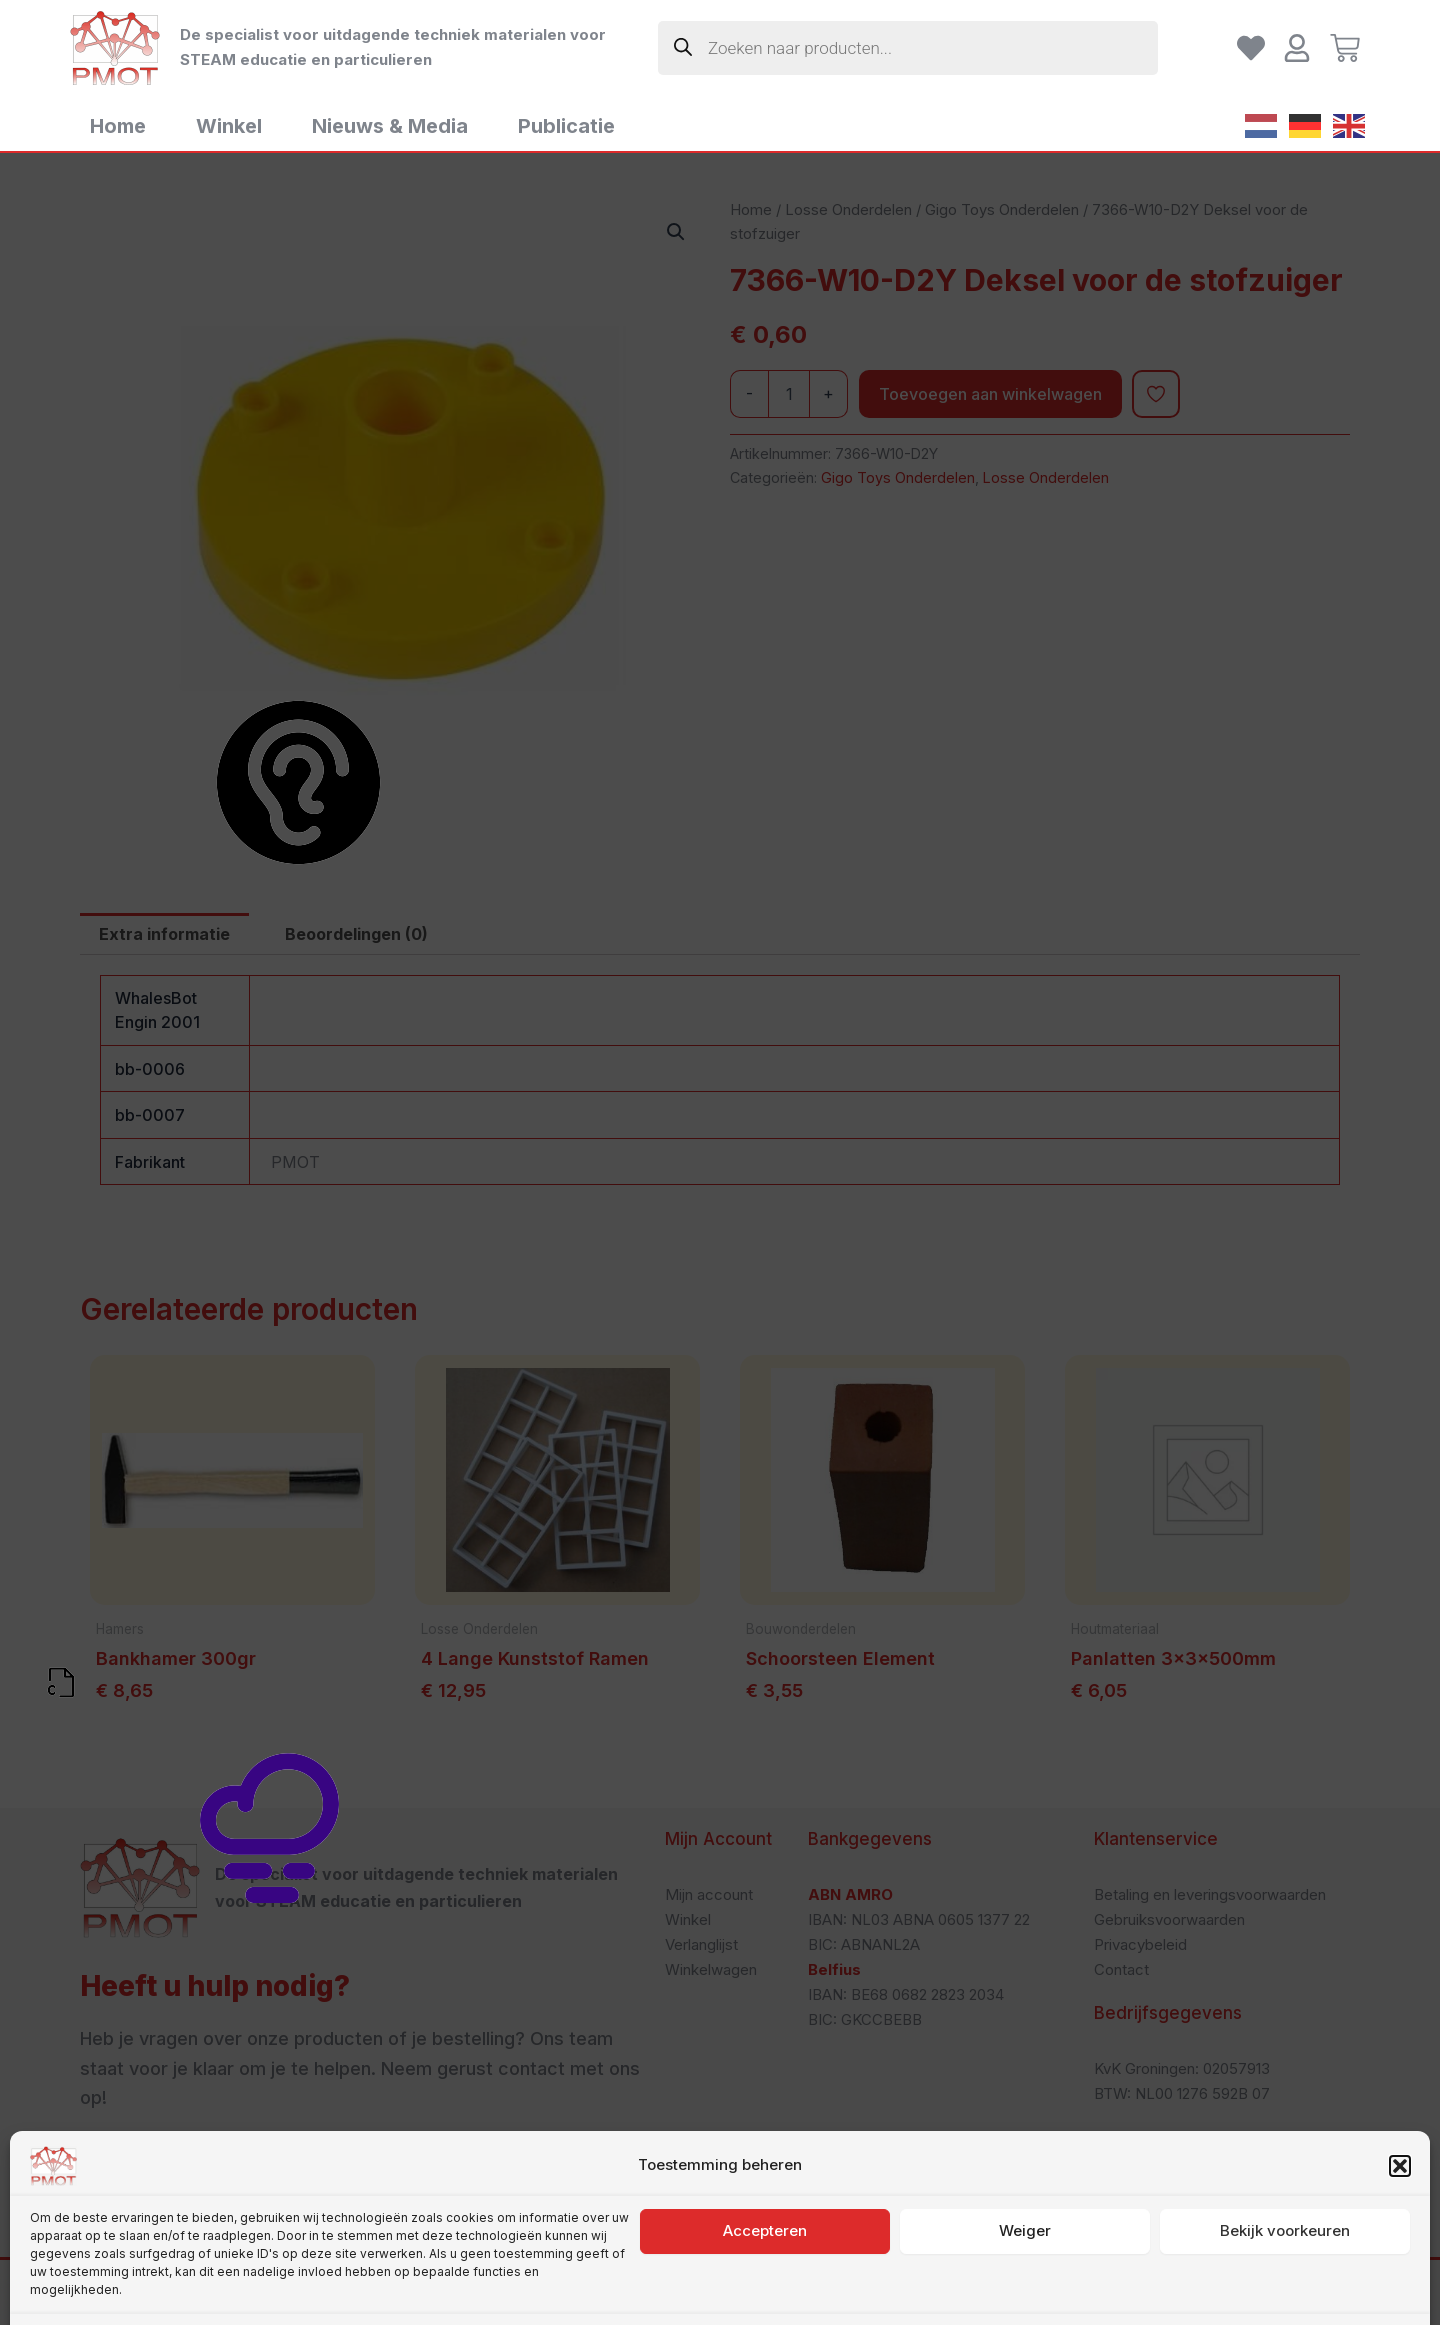  I want to click on access accessibility or hearing settings, so click(298, 782).